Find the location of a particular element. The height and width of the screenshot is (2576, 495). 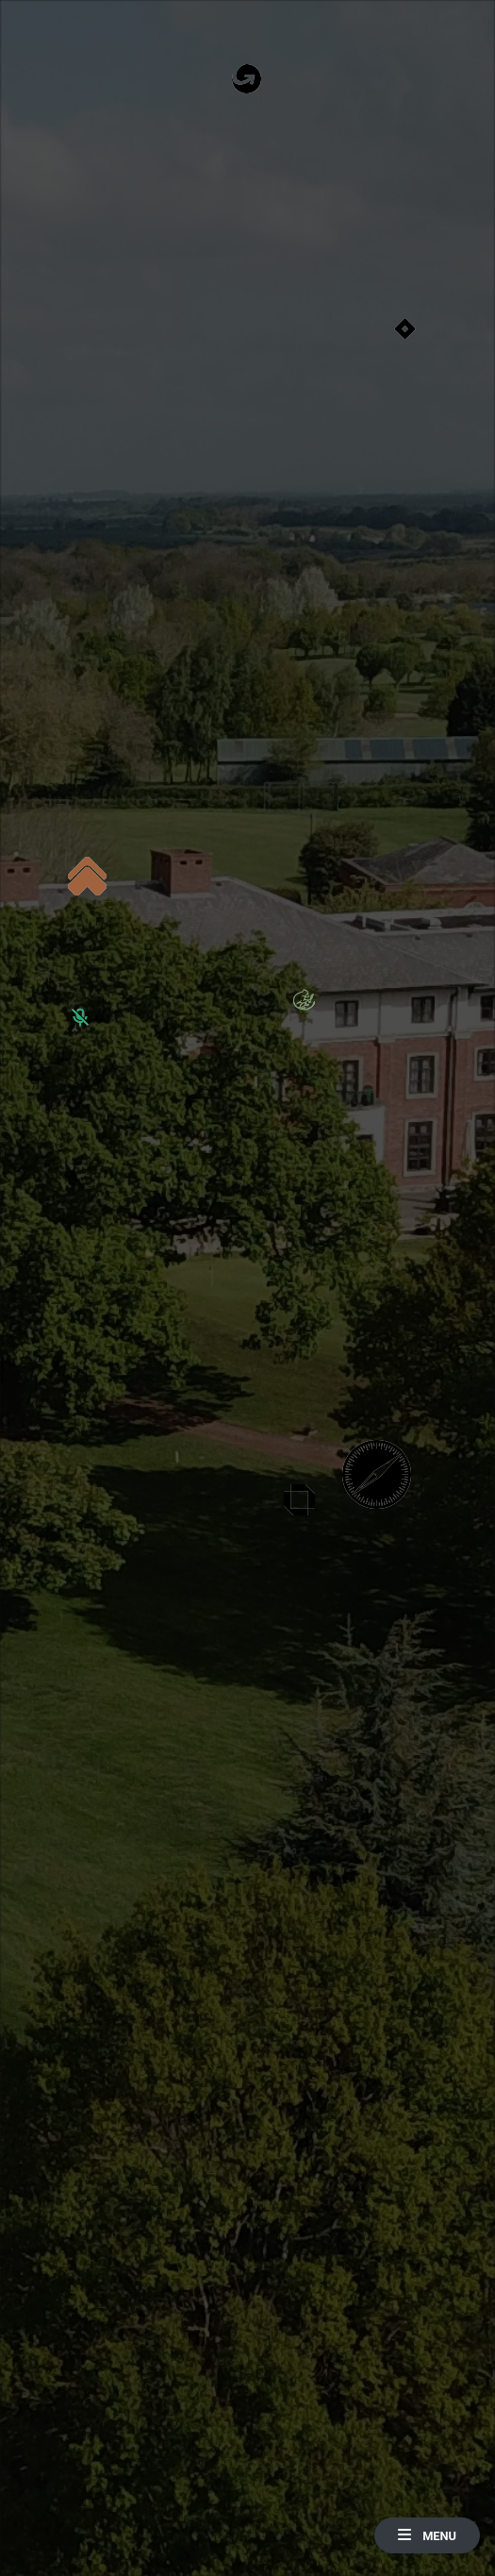

open Safari web browser is located at coordinates (376, 1474).